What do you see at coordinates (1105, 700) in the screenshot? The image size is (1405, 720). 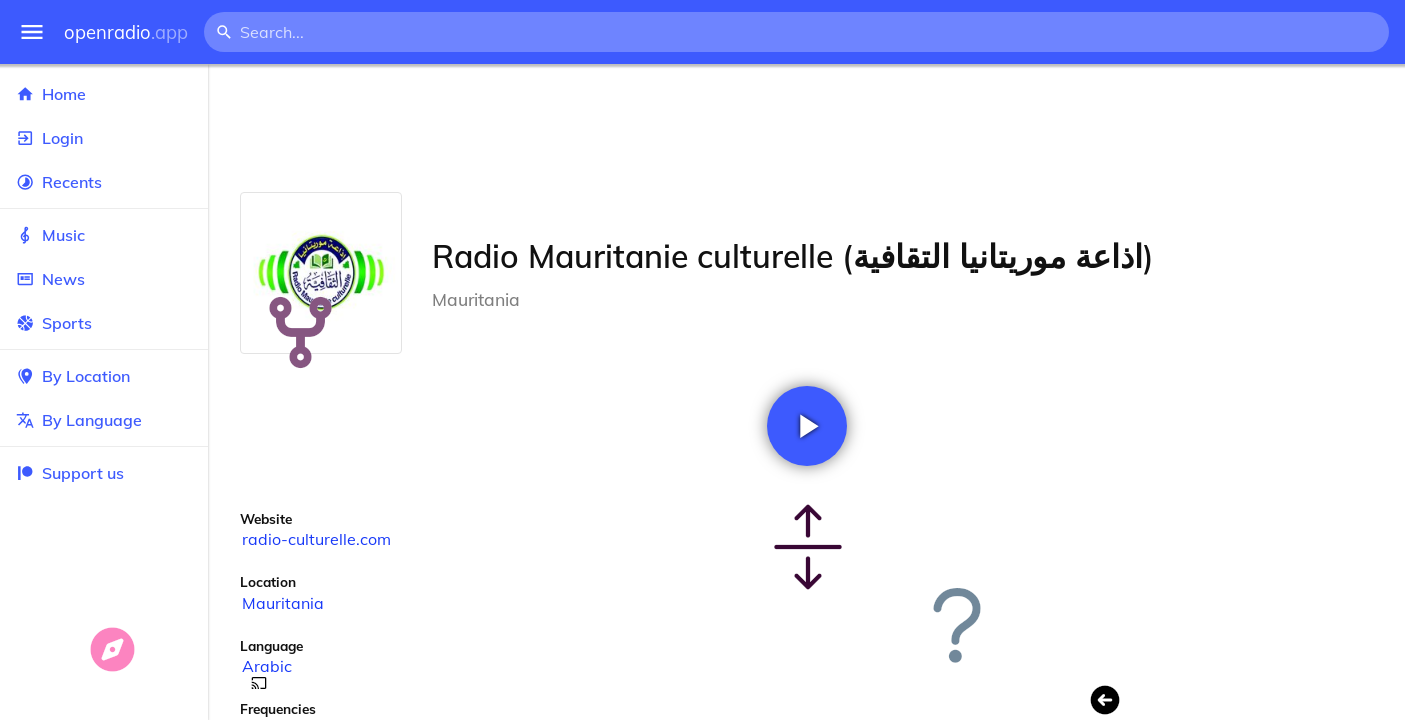 I see `go back to the previous screen` at bounding box center [1105, 700].